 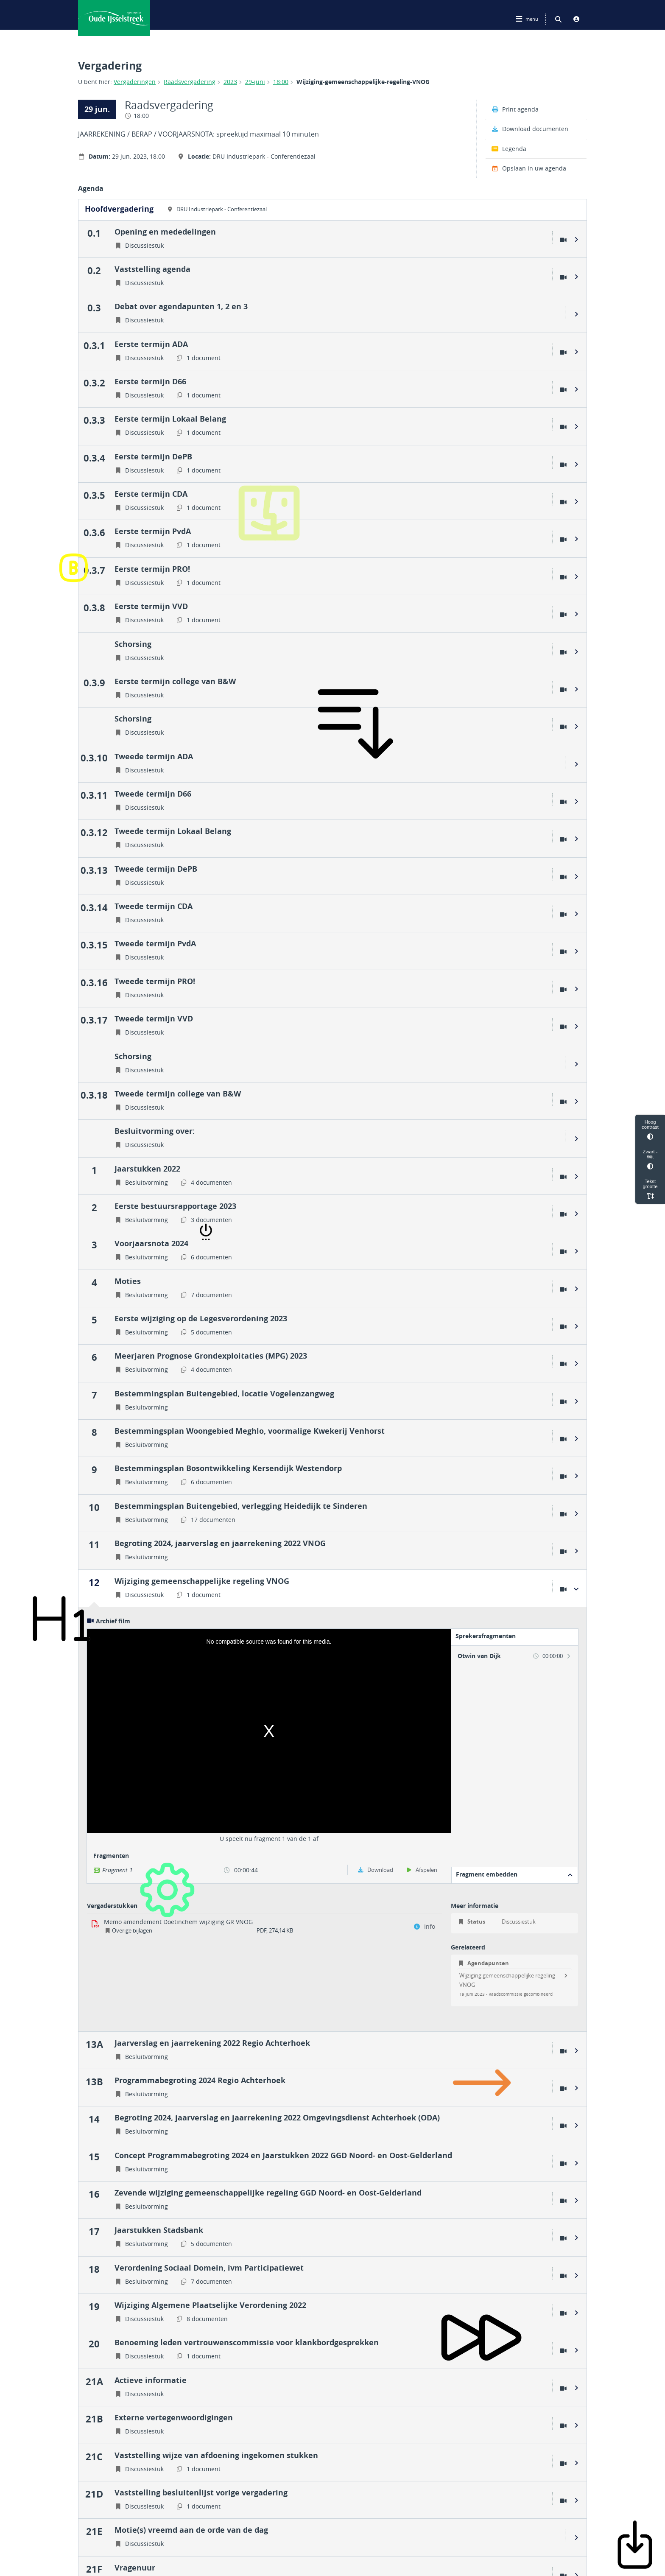 I want to click on proceed to the next step, so click(x=482, y=2083).